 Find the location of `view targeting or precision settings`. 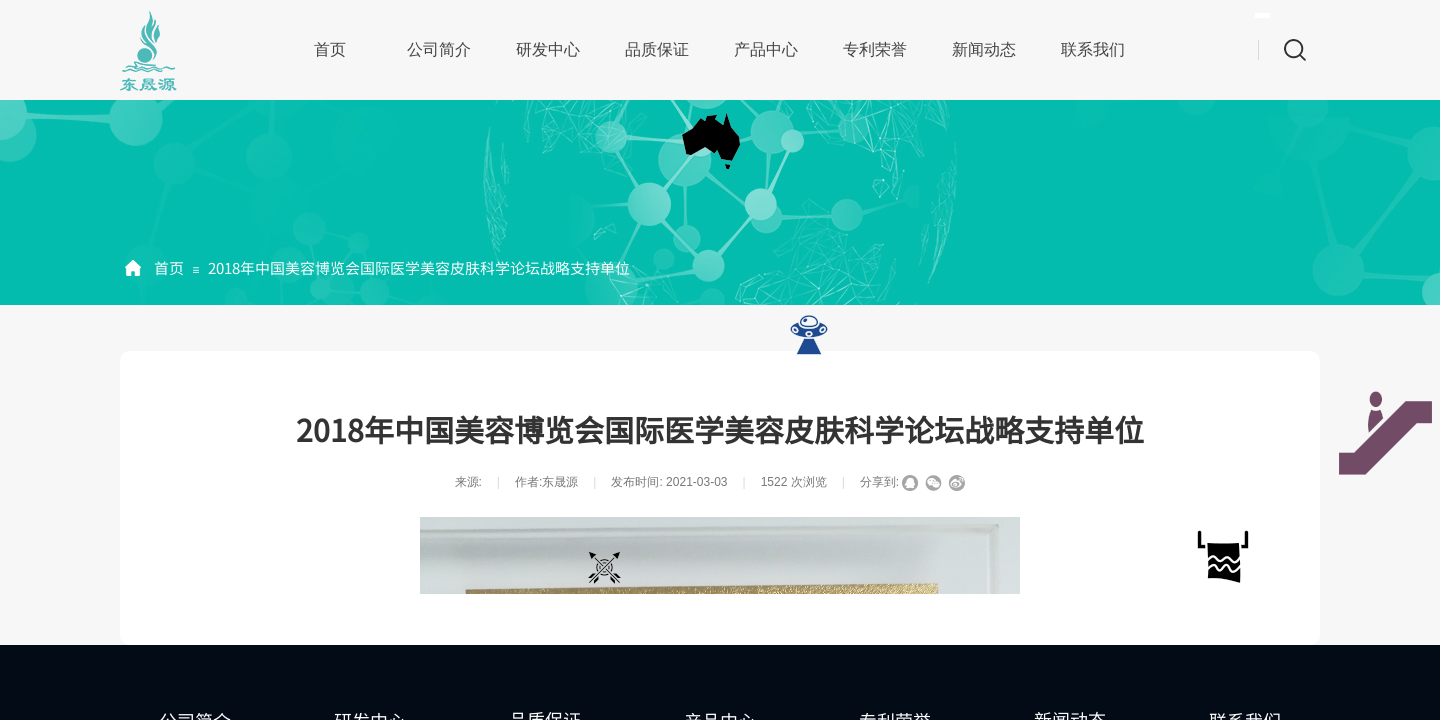

view targeting or precision settings is located at coordinates (604, 567).